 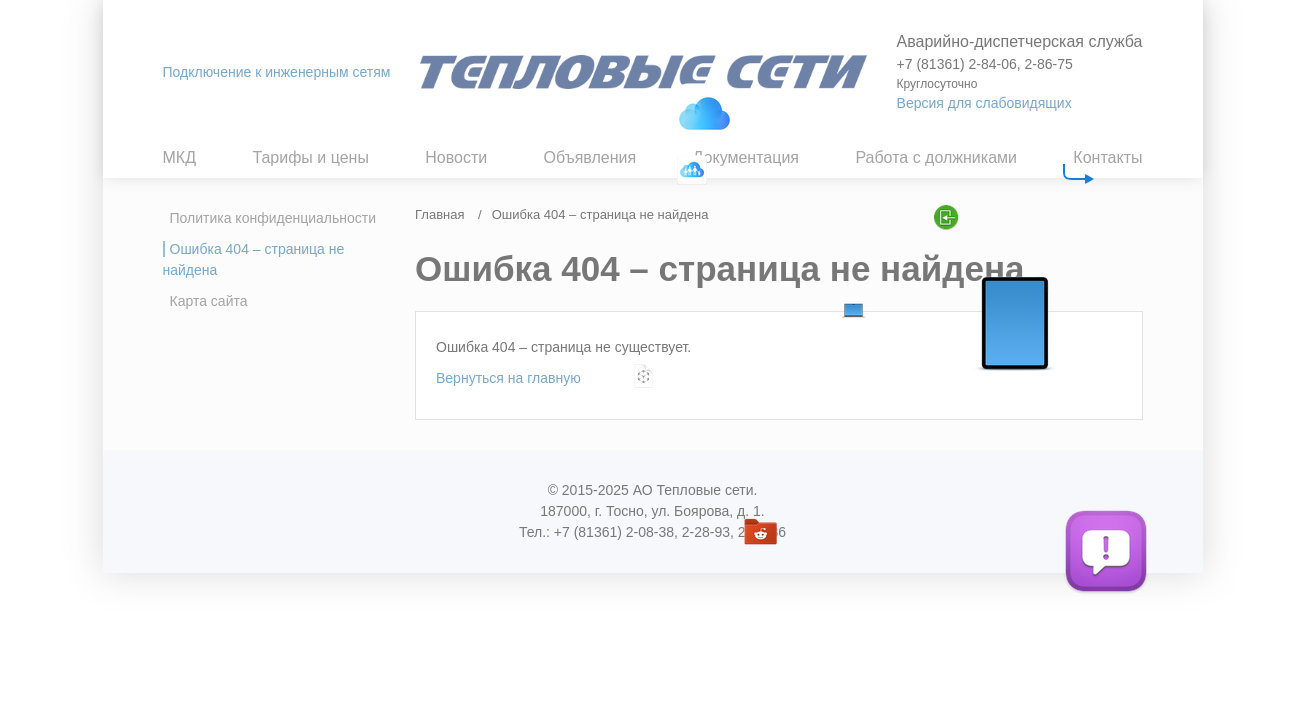 What do you see at coordinates (704, 114) in the screenshot?
I see `open iCloud+ settings and subscription management` at bounding box center [704, 114].